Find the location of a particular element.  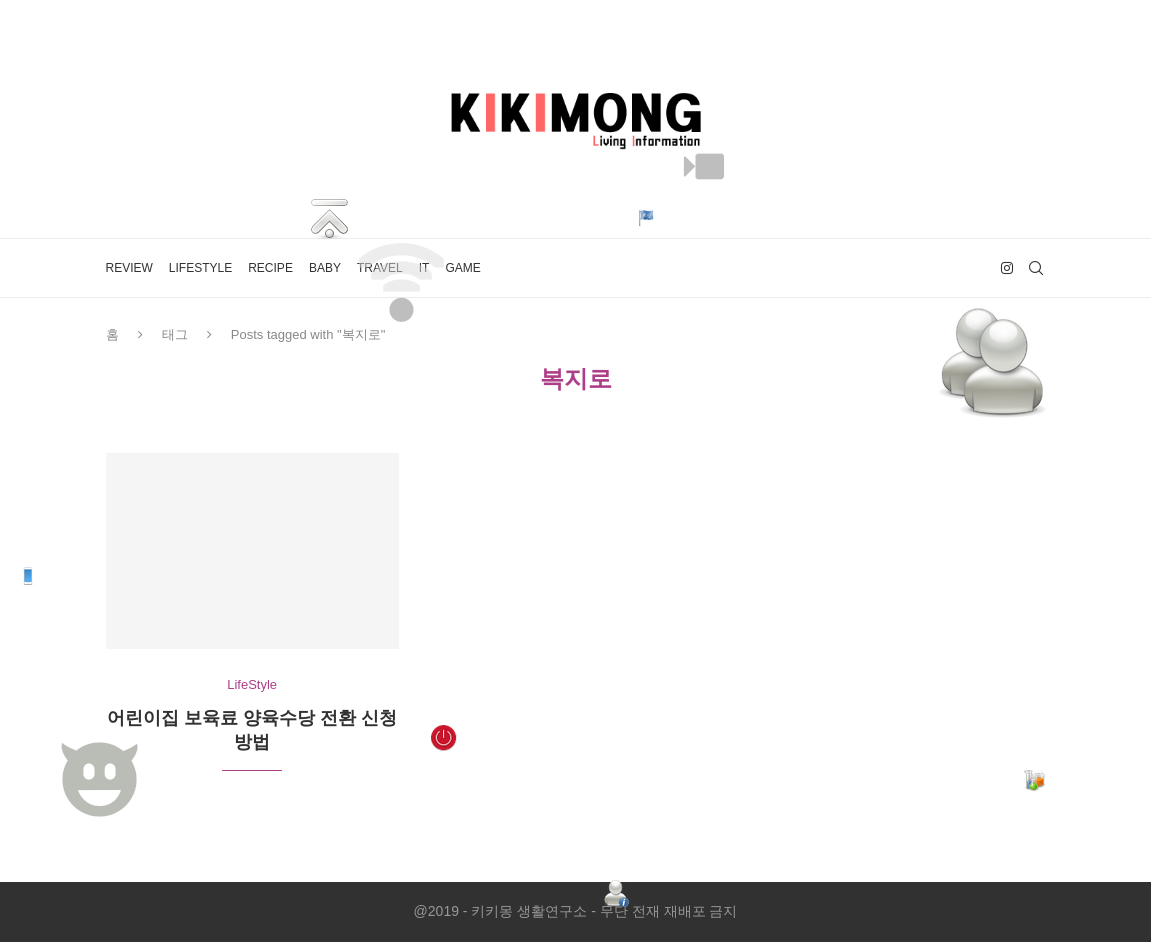

open science or chemistry applications is located at coordinates (1034, 780).